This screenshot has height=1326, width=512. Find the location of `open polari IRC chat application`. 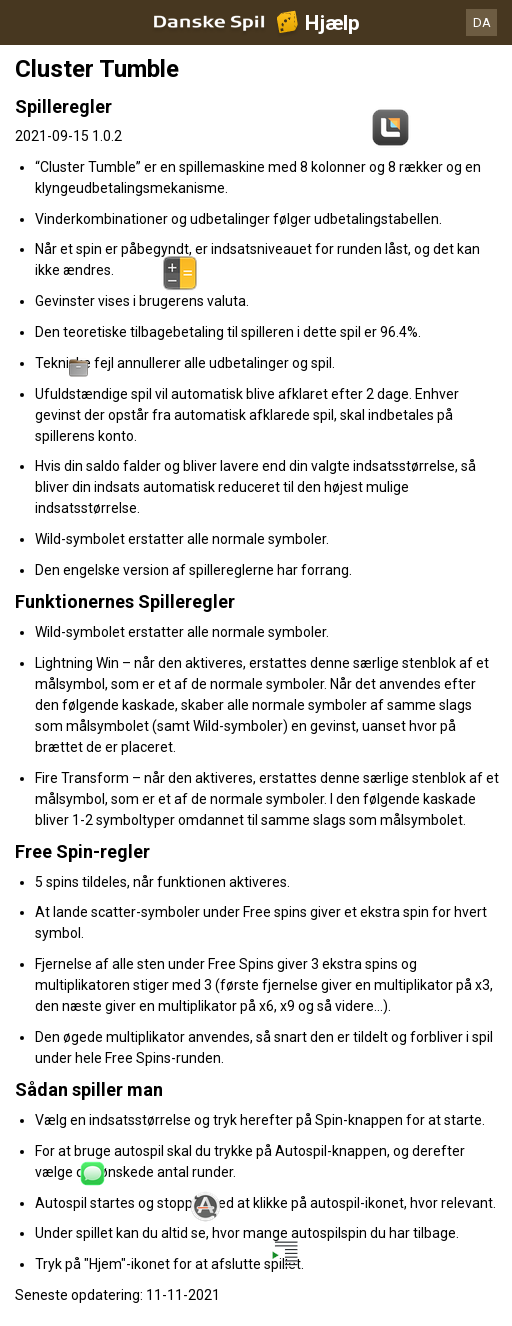

open polari IRC chat application is located at coordinates (92, 1173).